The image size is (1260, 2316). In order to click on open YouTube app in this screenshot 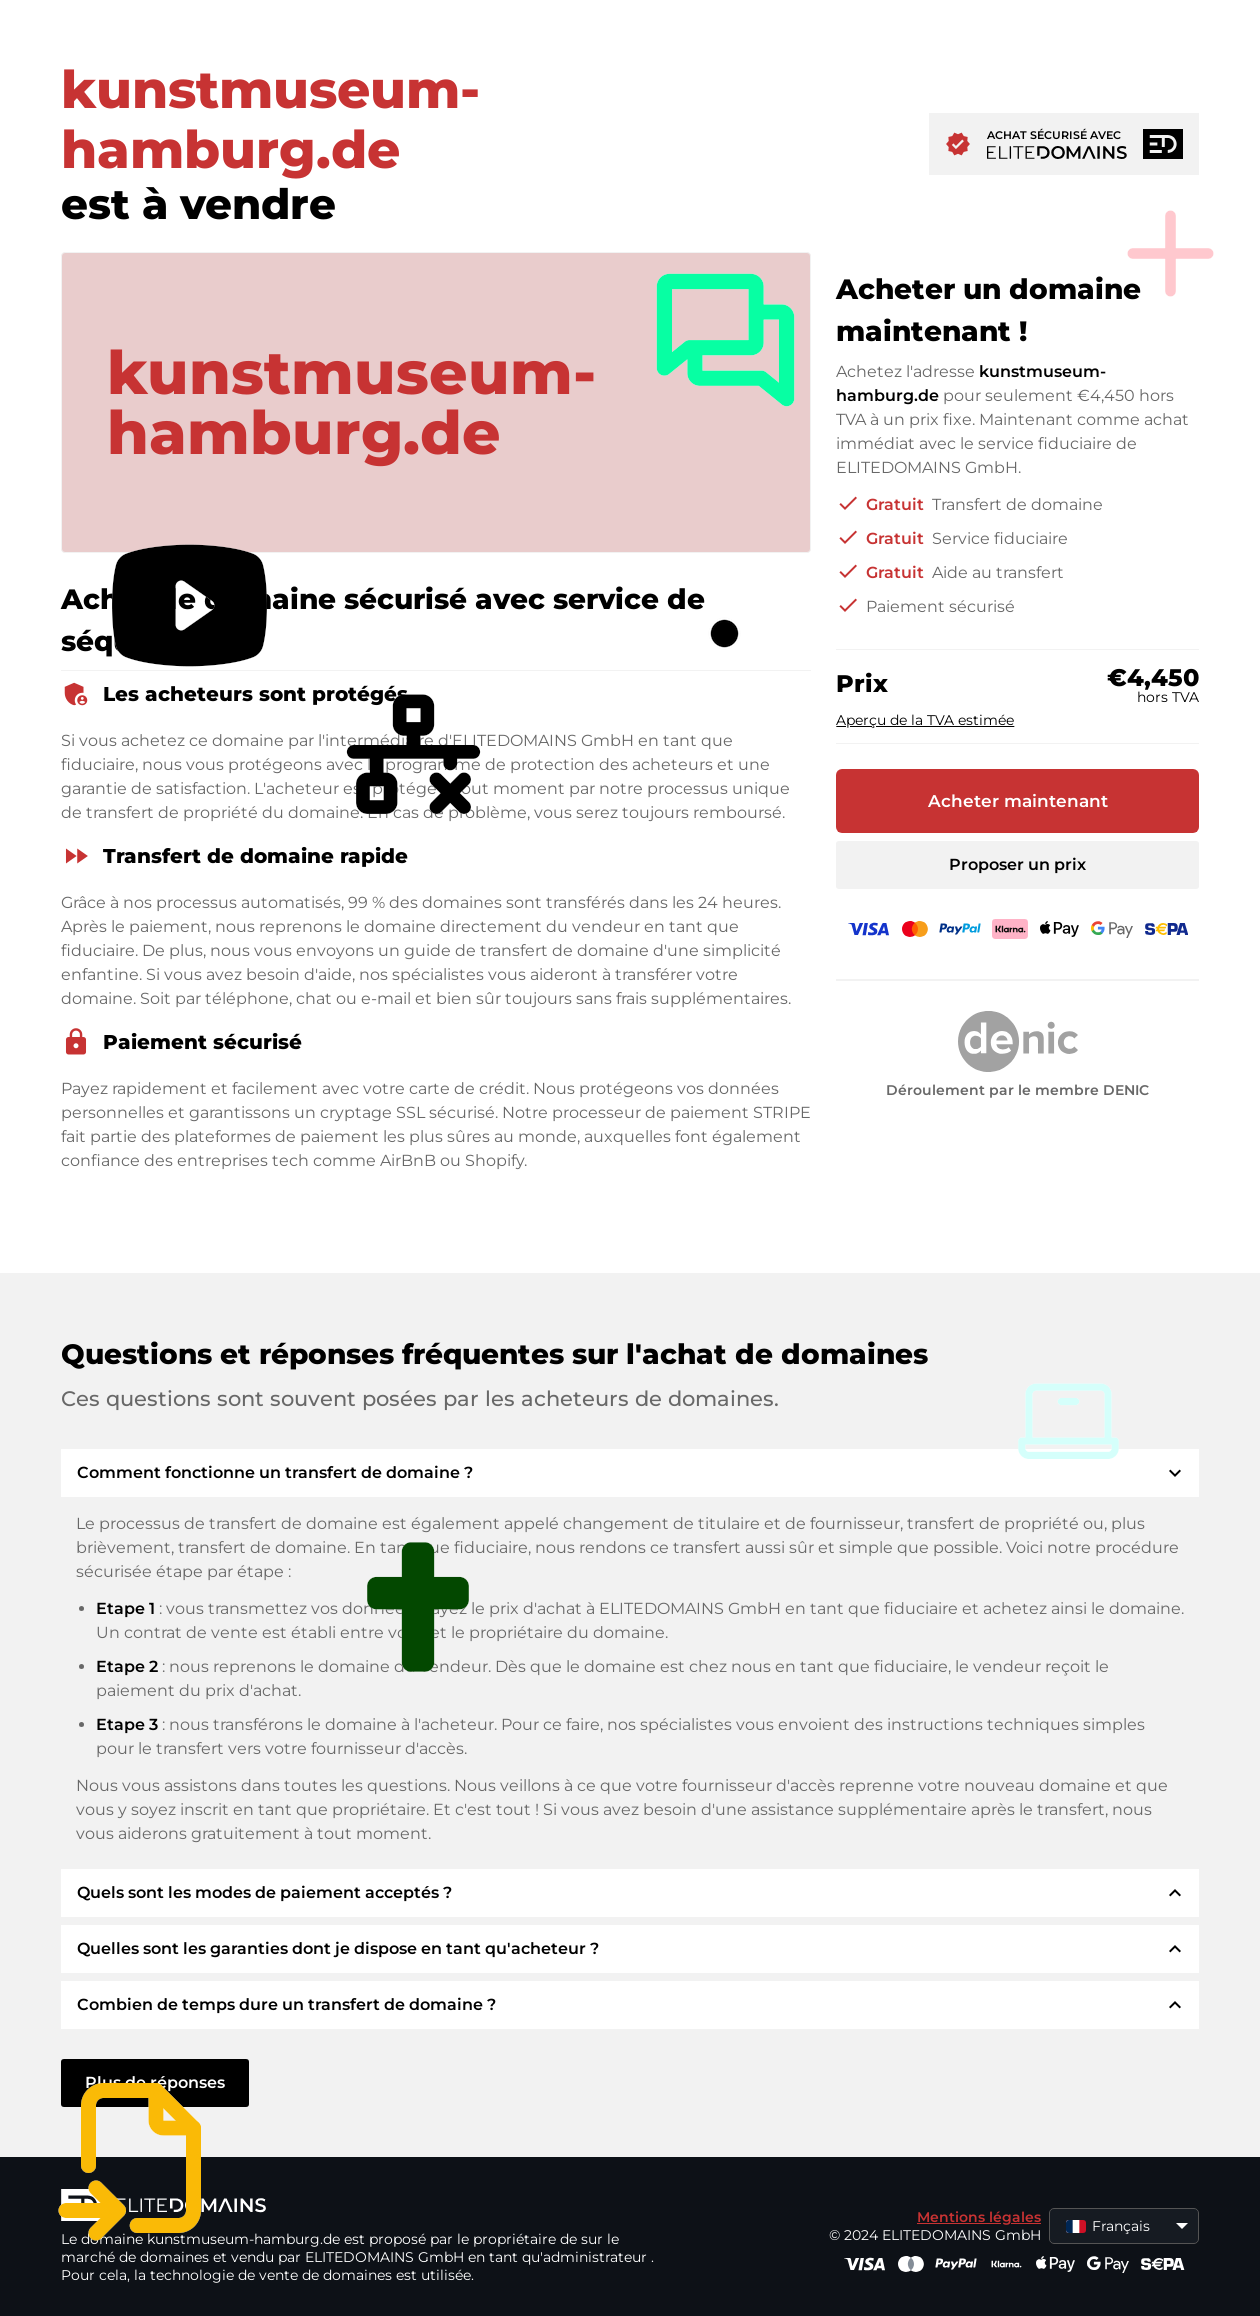, I will do `click(189, 605)`.